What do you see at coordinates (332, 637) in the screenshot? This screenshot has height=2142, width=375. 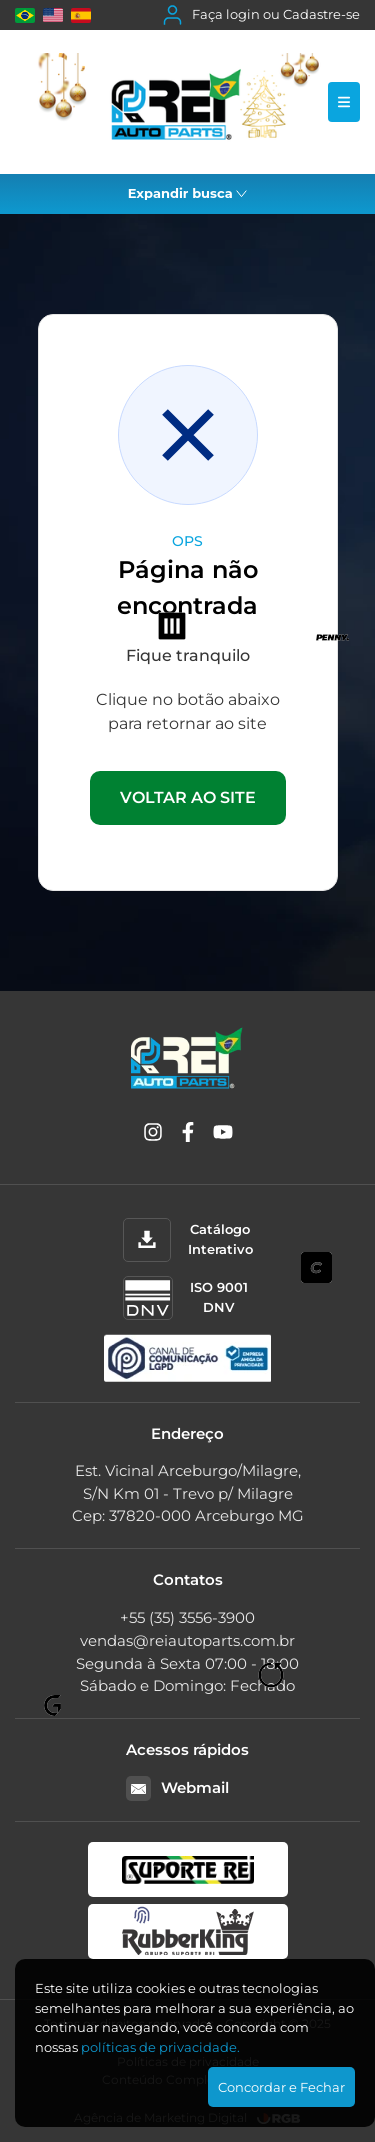 I see `open the Penny app or website` at bounding box center [332, 637].